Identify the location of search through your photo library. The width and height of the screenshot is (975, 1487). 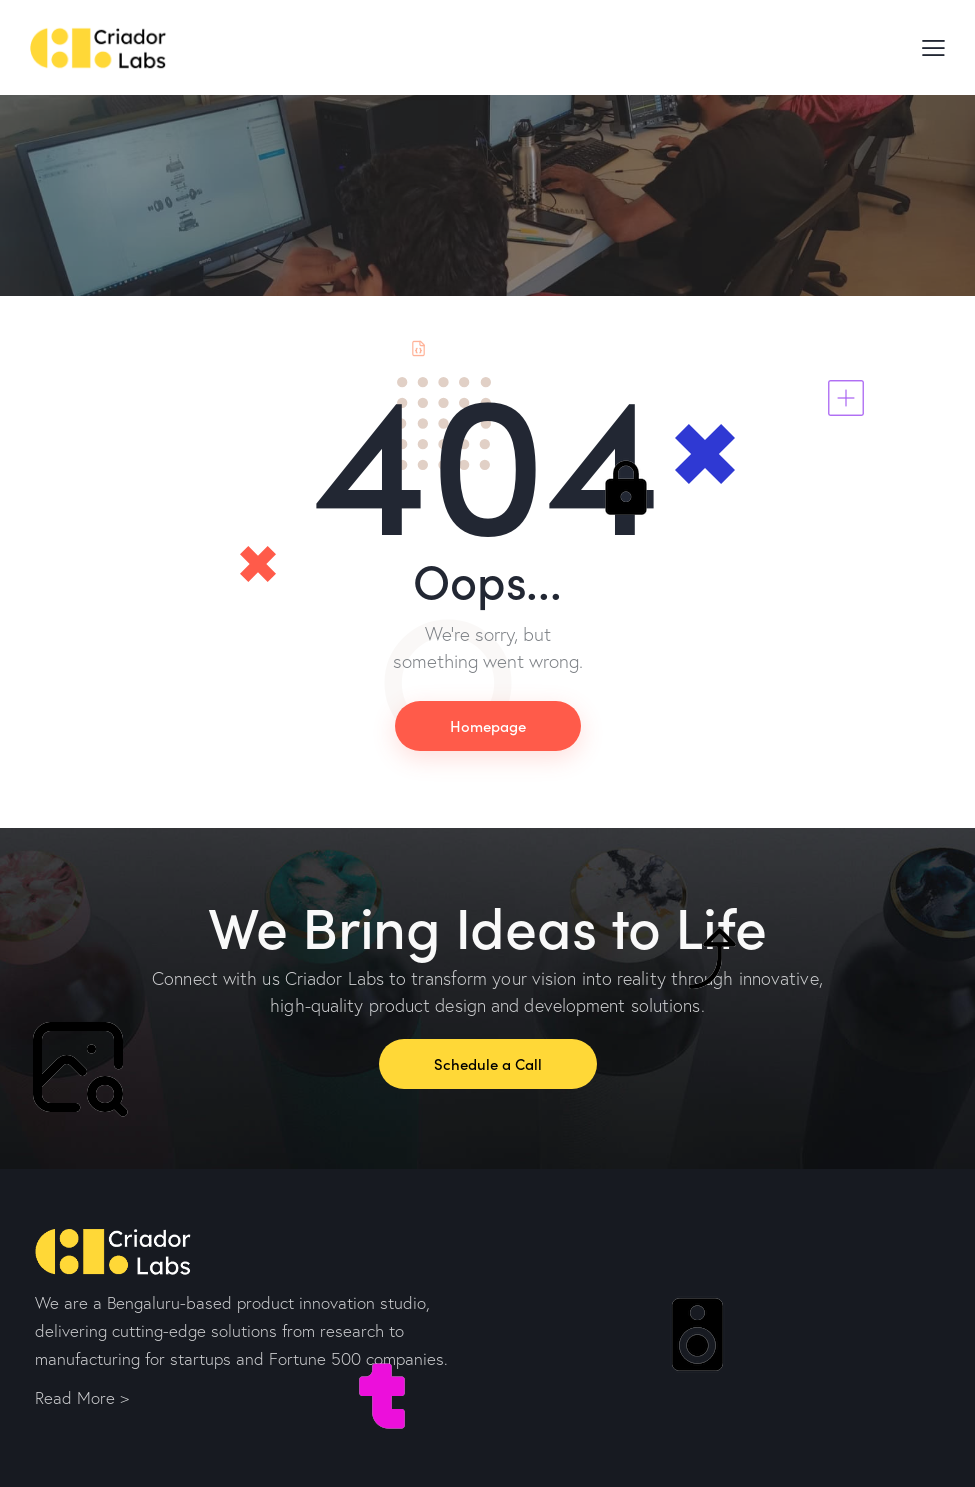
(78, 1067).